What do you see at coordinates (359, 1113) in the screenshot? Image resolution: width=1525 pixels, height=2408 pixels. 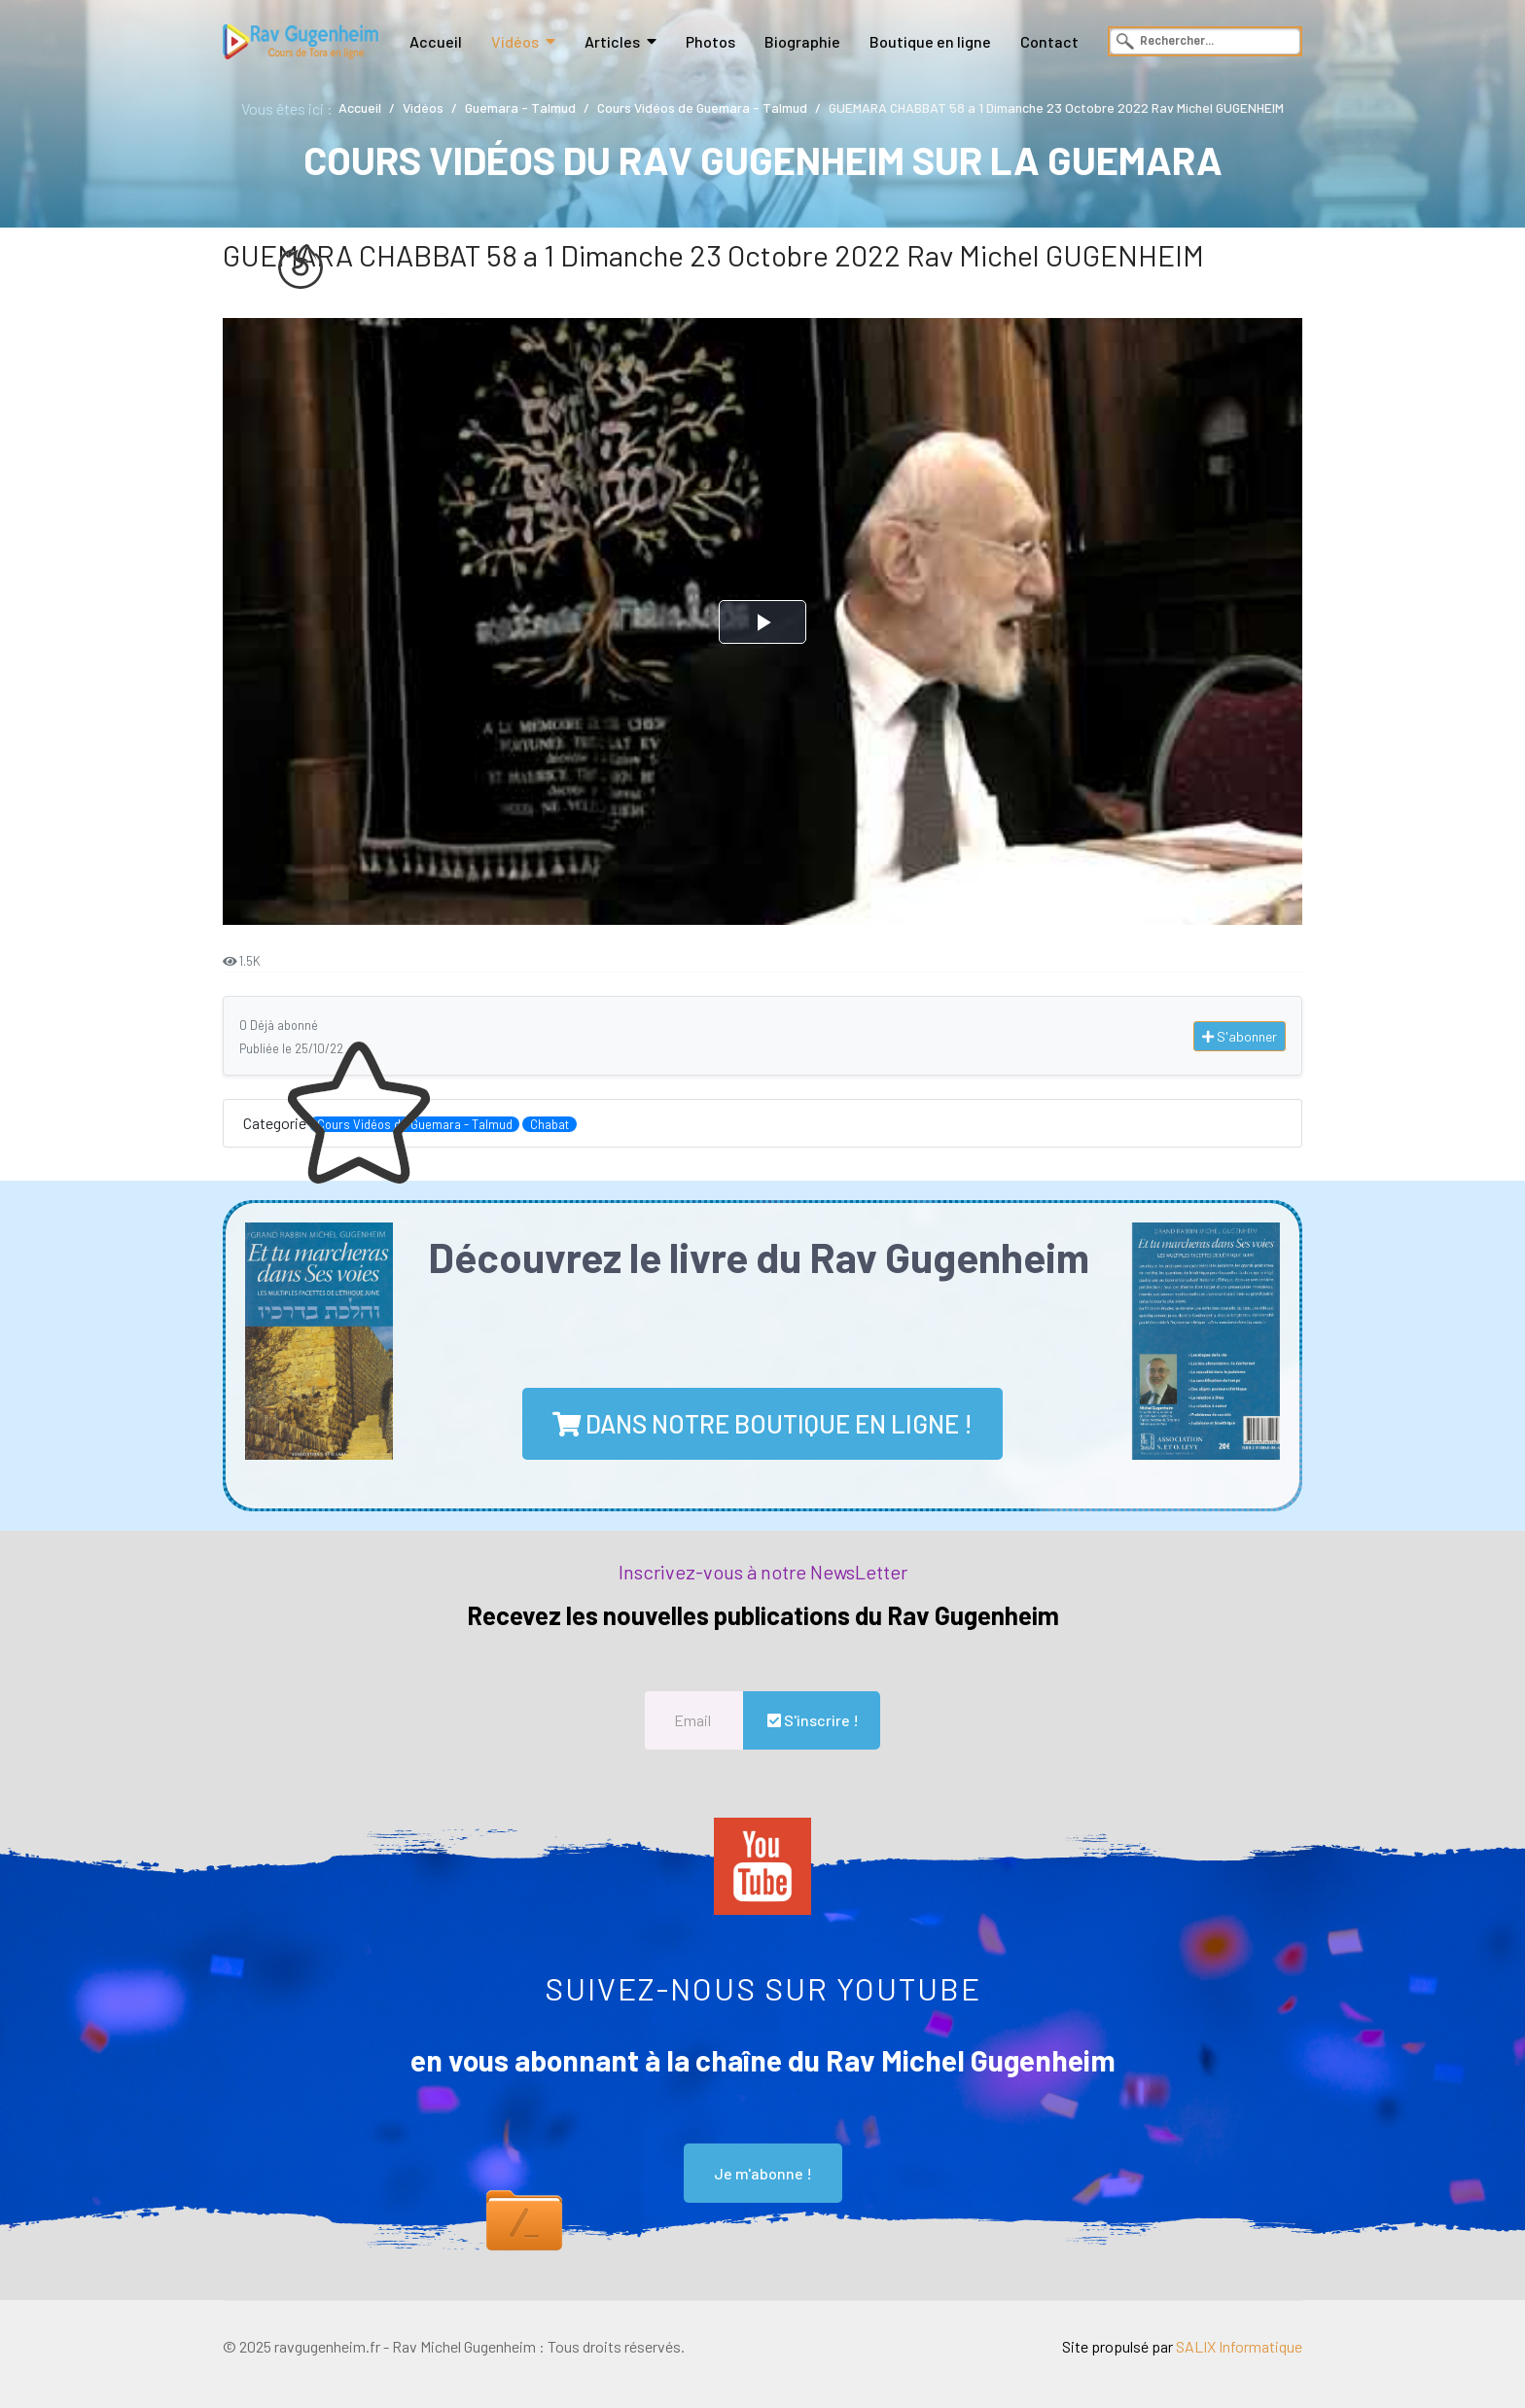 I see `access your favorites` at bounding box center [359, 1113].